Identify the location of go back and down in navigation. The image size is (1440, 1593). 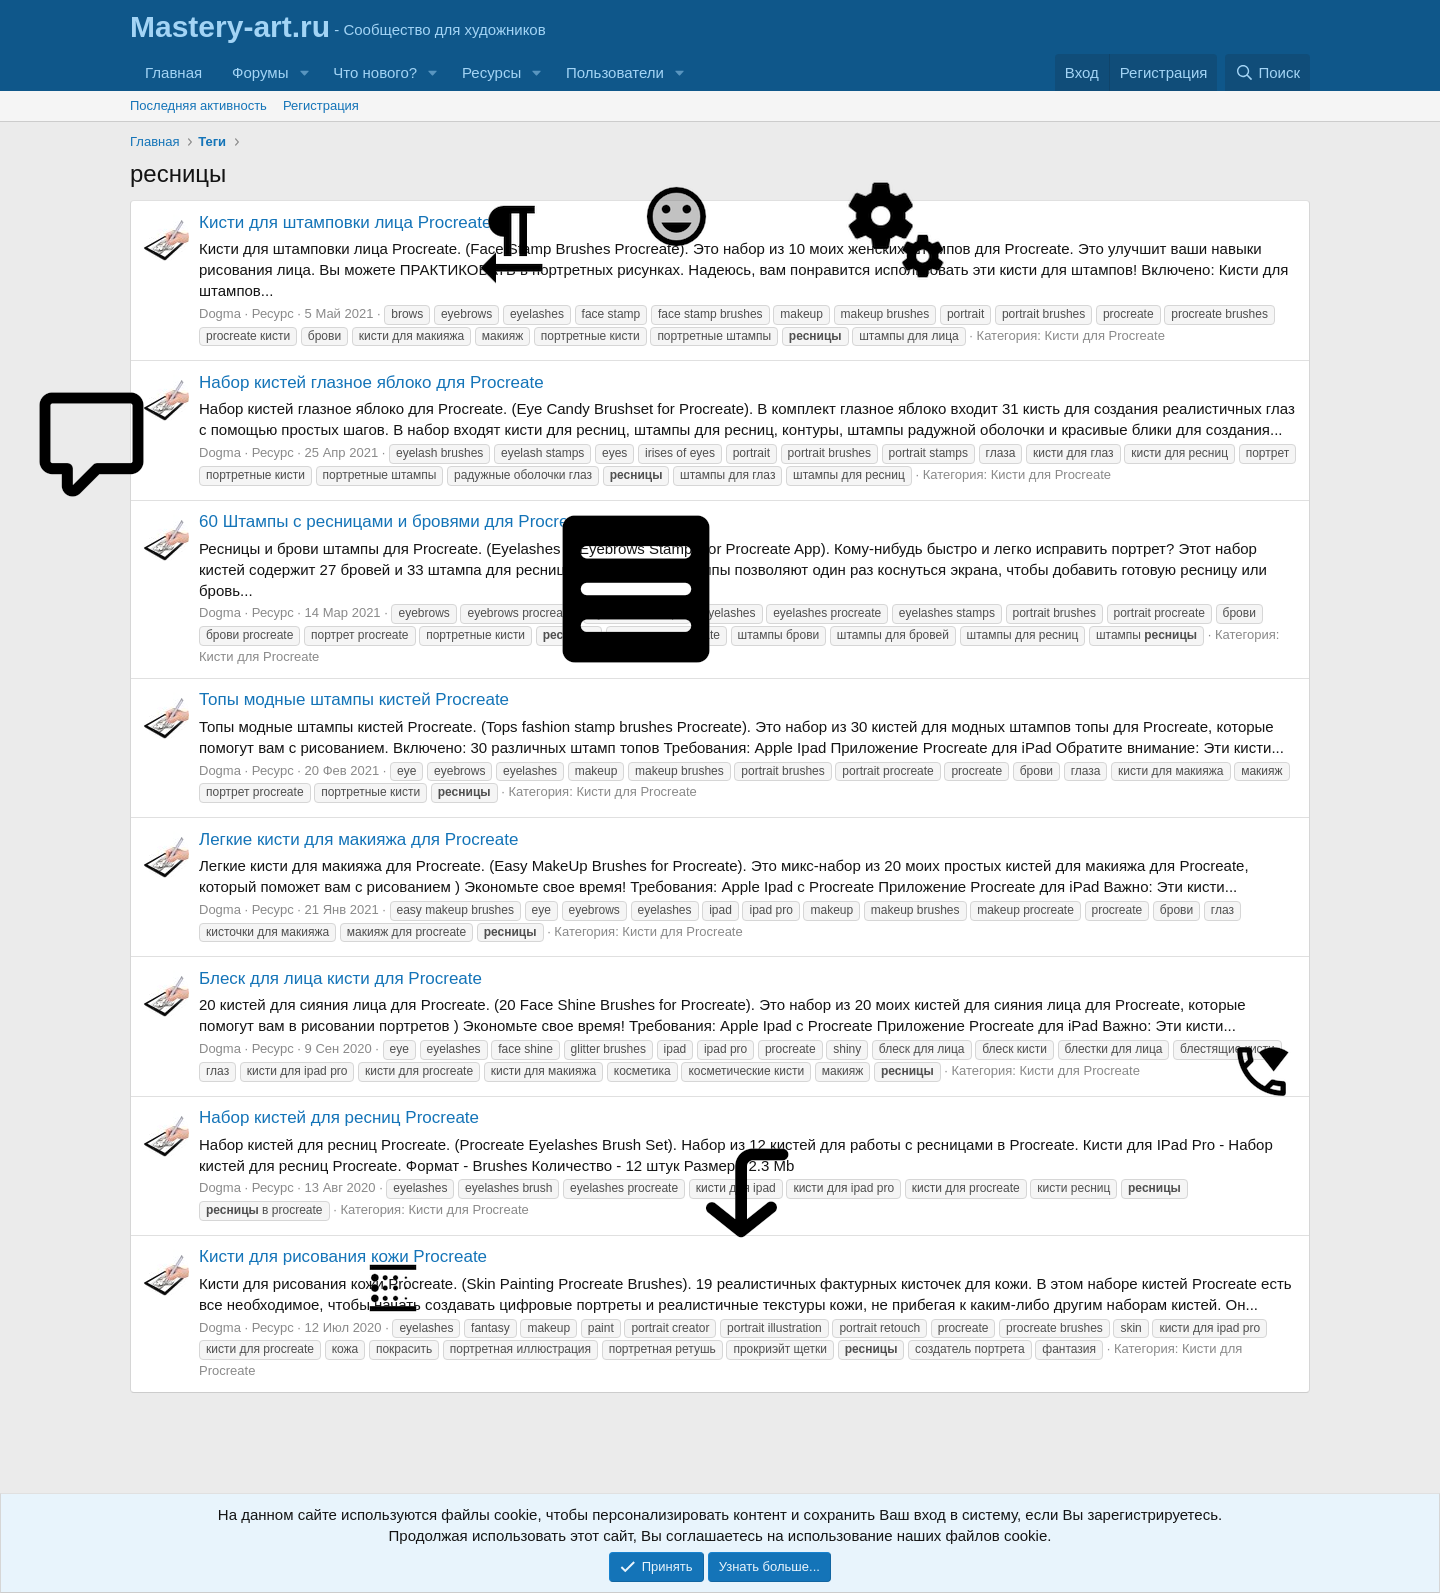
(747, 1190).